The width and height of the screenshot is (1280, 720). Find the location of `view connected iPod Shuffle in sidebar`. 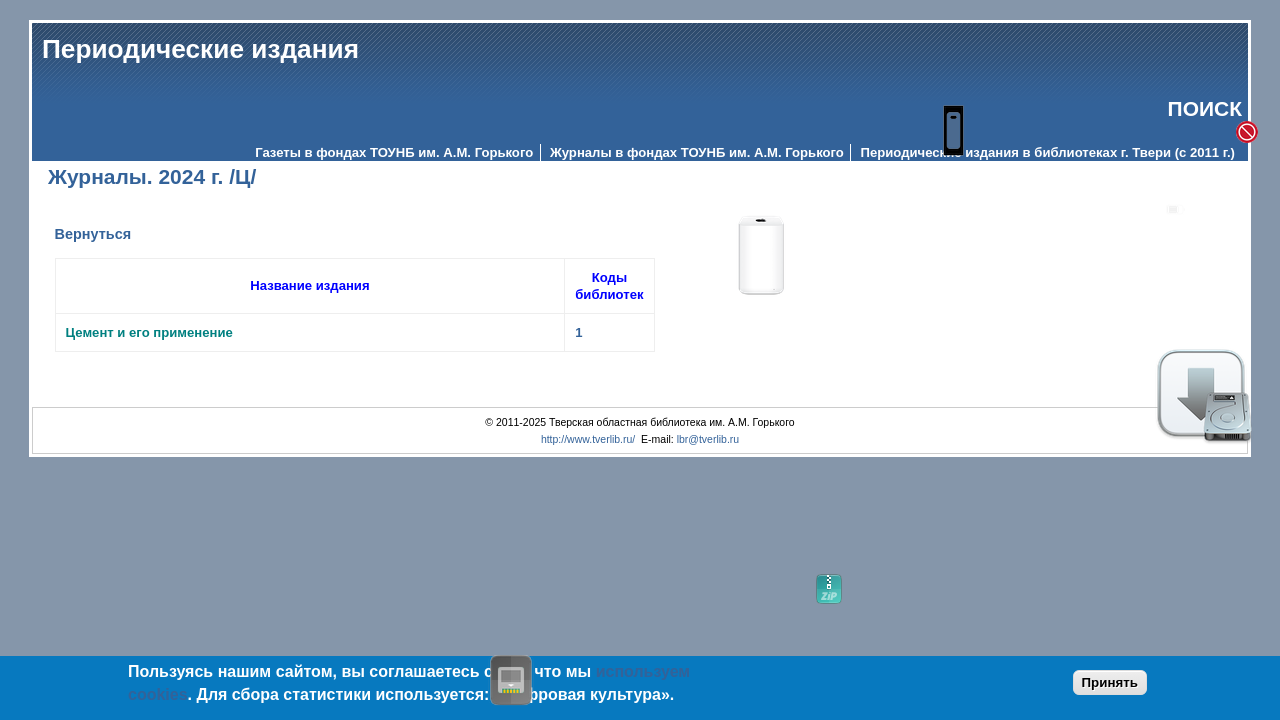

view connected iPod Shuffle in sidebar is located at coordinates (953, 130).